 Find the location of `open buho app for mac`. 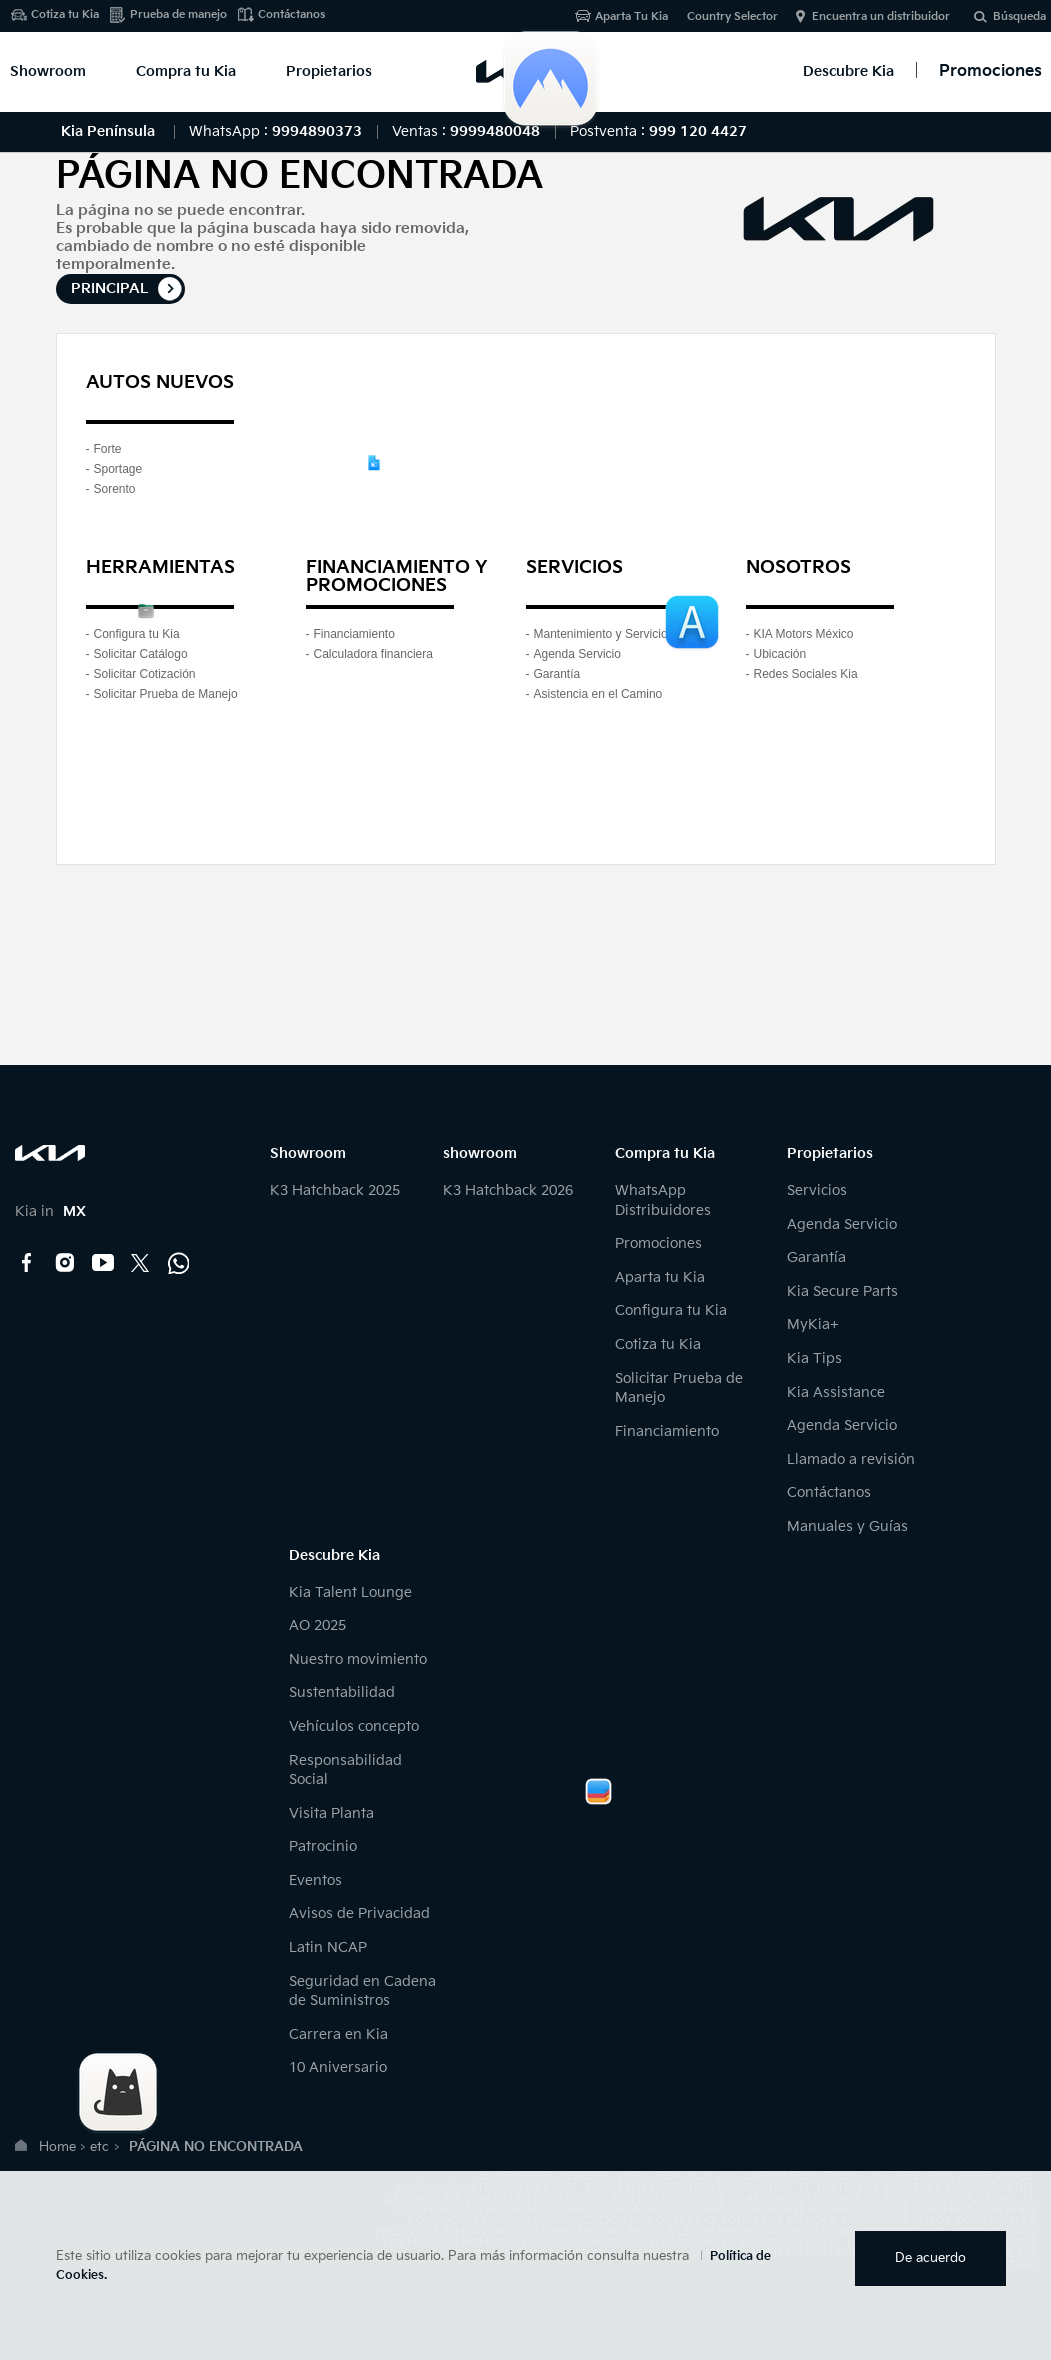

open buho app for mac is located at coordinates (598, 1791).